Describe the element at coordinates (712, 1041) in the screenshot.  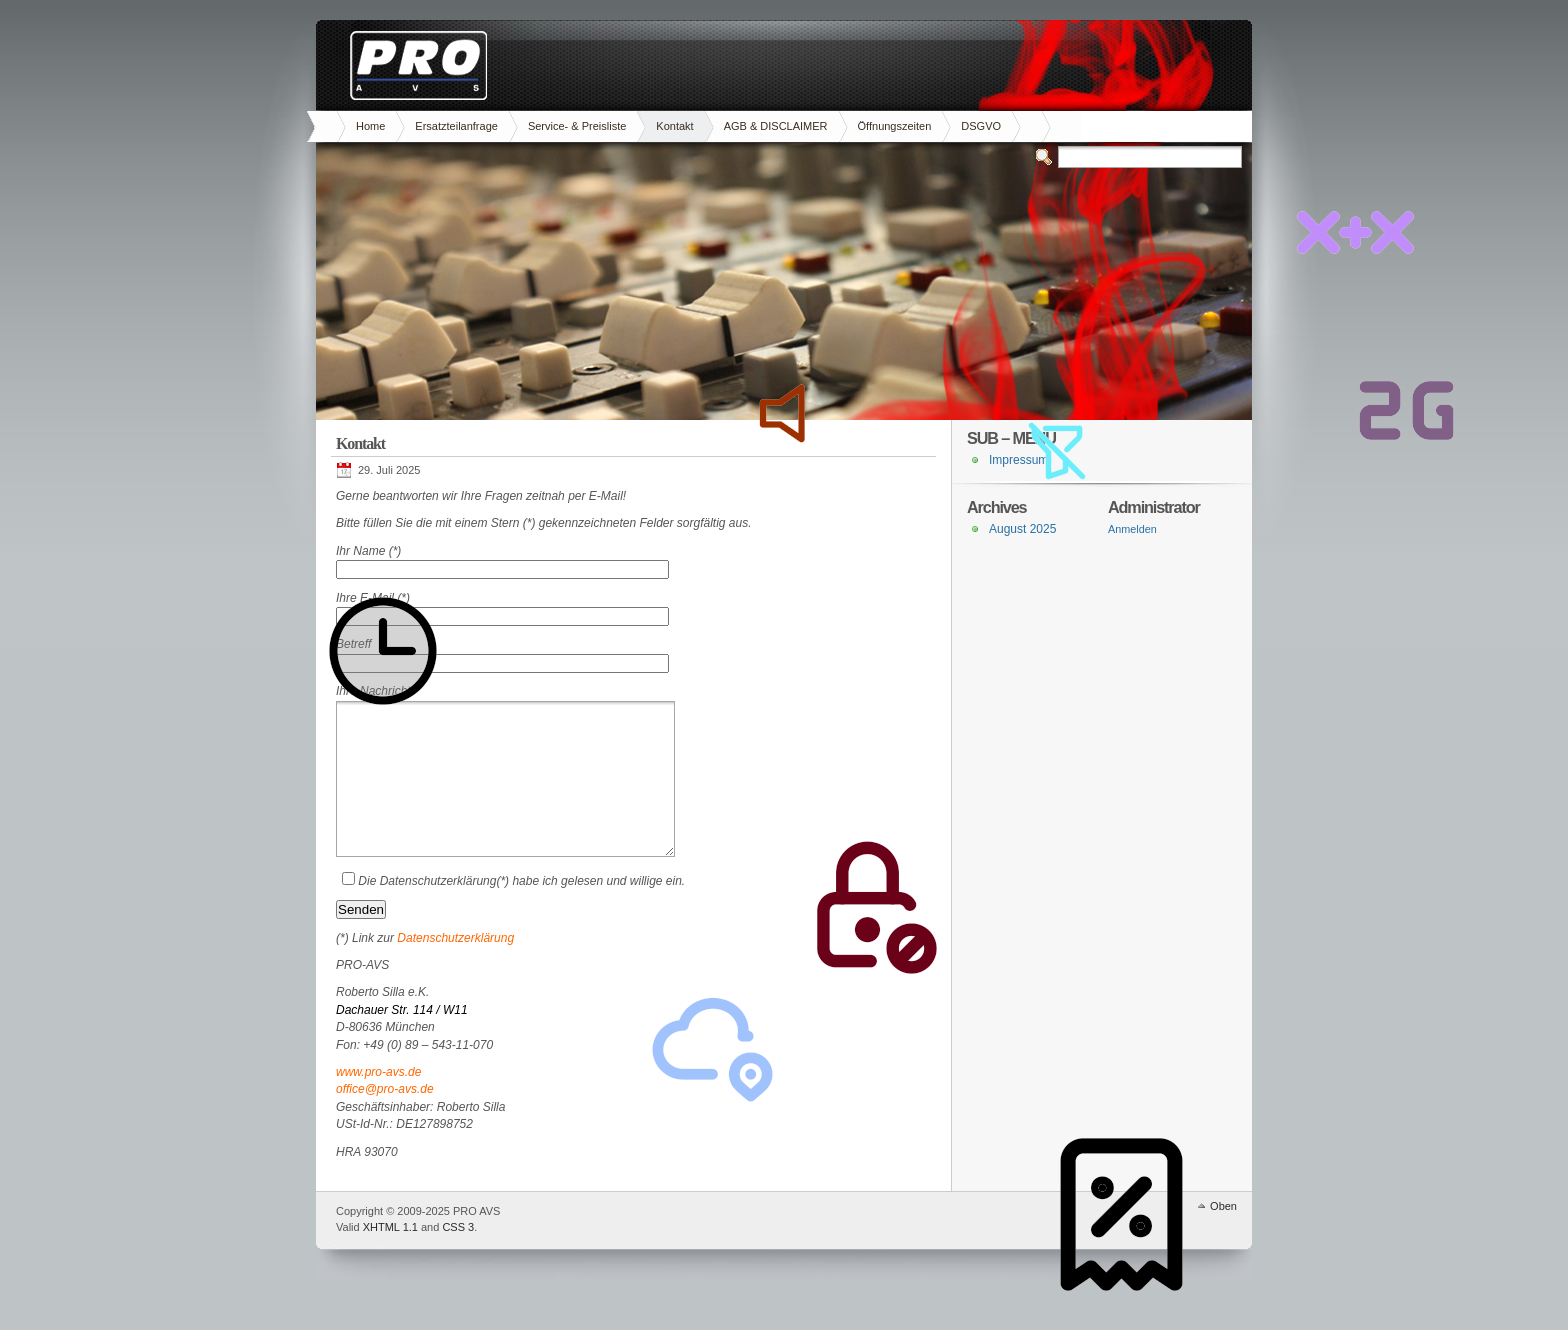
I see `view cloud storage location` at that location.